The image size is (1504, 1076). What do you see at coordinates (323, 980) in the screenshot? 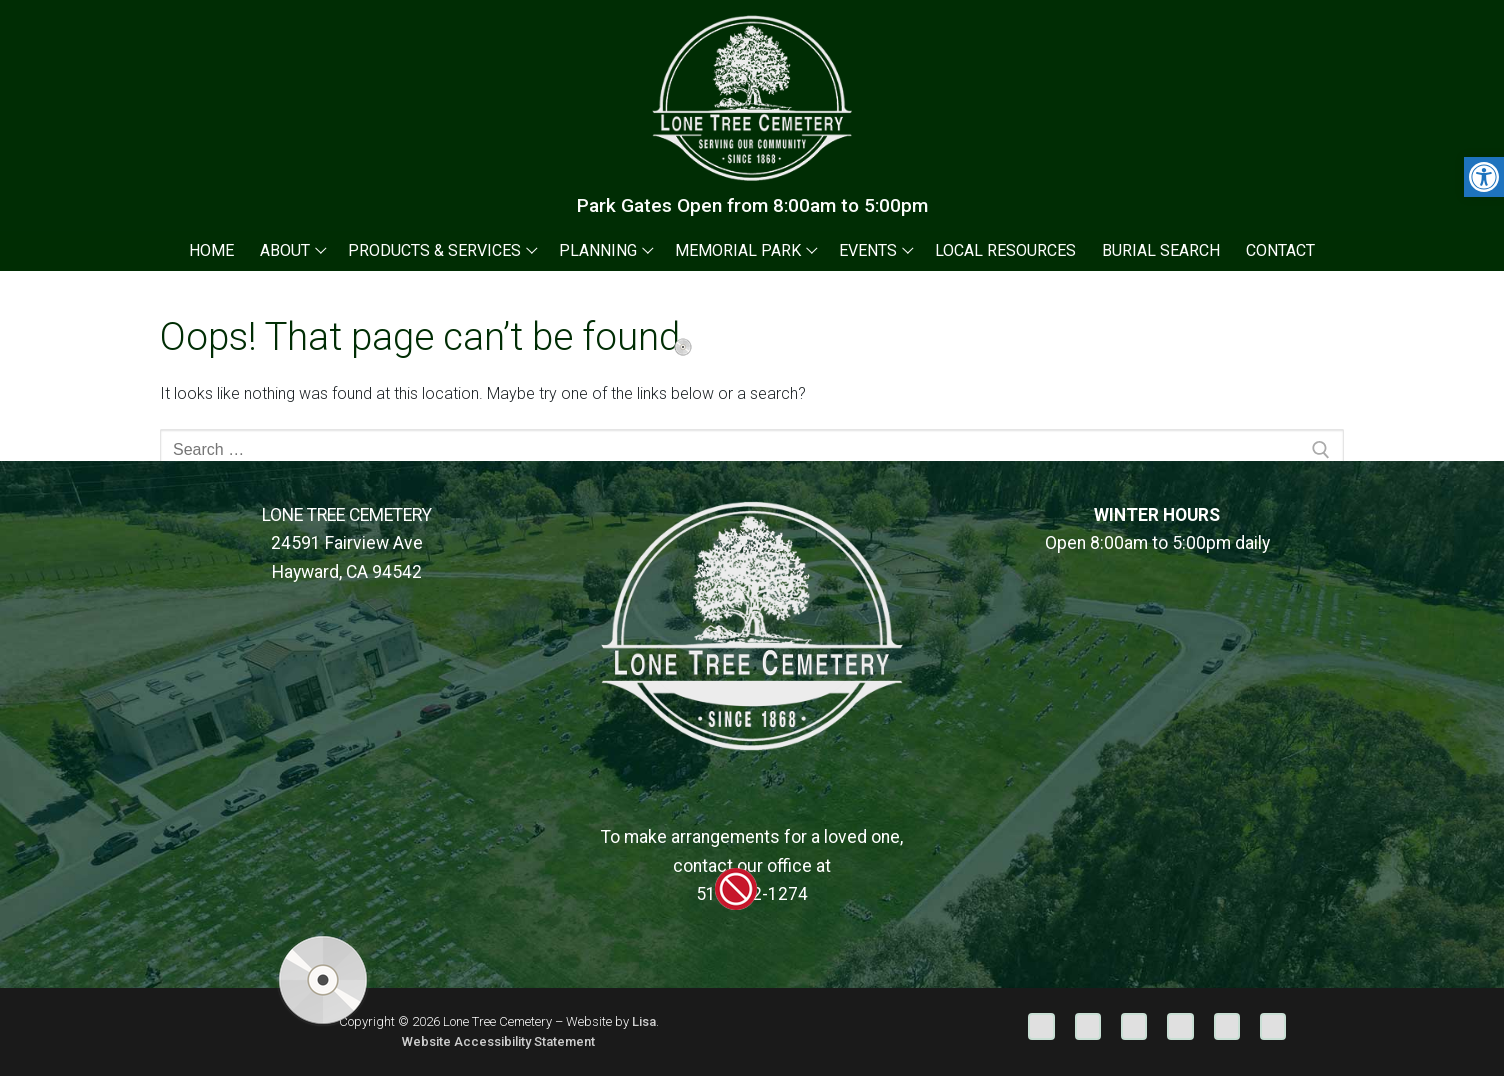
I see `access audio CD drive` at bounding box center [323, 980].